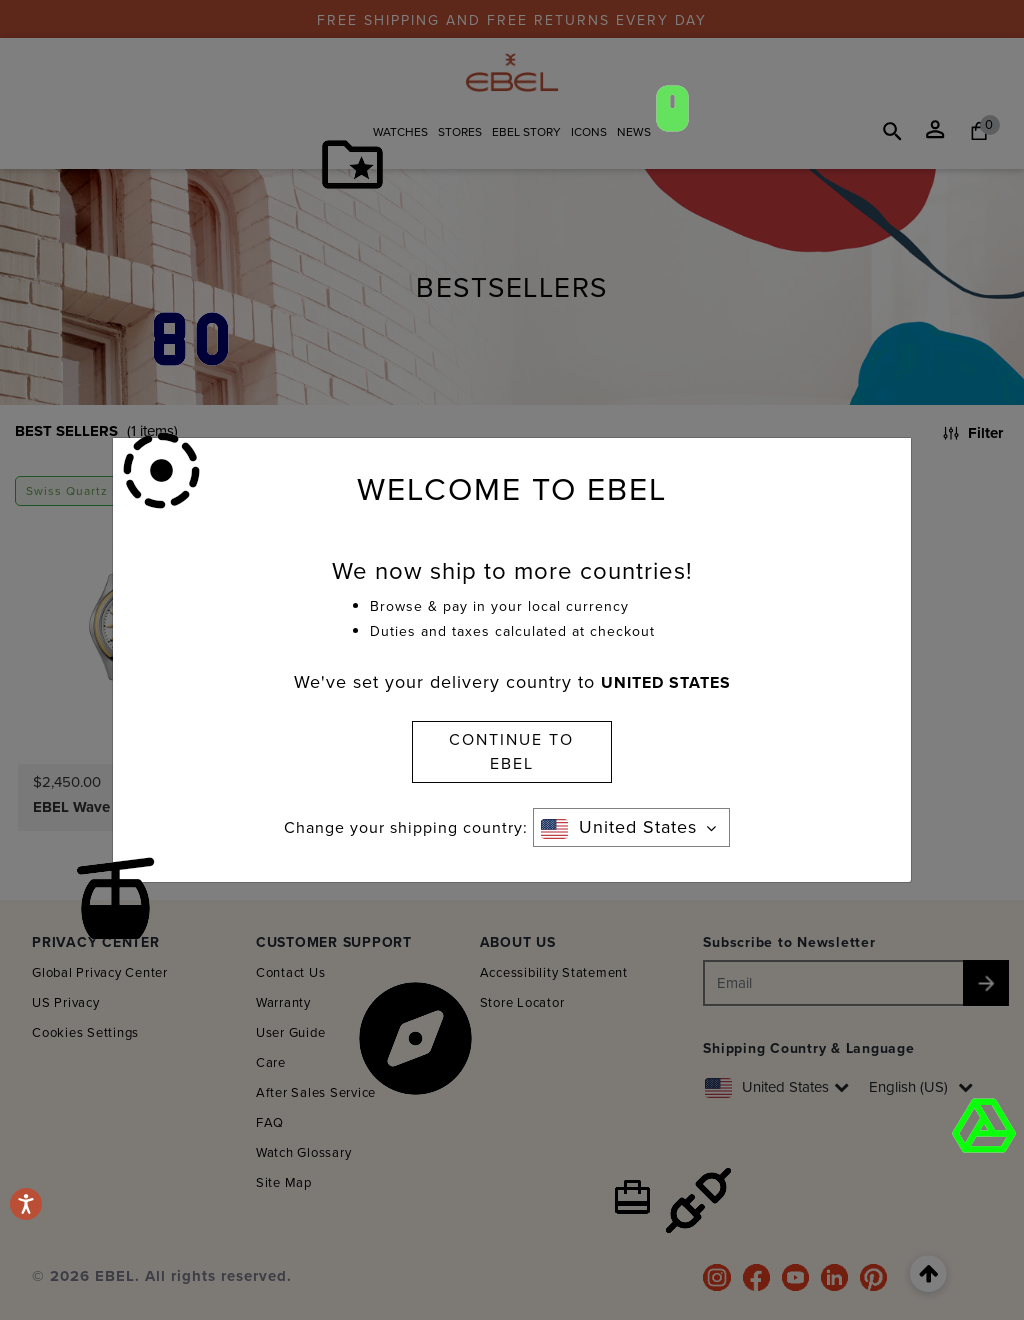 The height and width of the screenshot is (1320, 1024). Describe the element at coordinates (161, 470) in the screenshot. I see `apply tilt-shift blur effect to photo` at that location.